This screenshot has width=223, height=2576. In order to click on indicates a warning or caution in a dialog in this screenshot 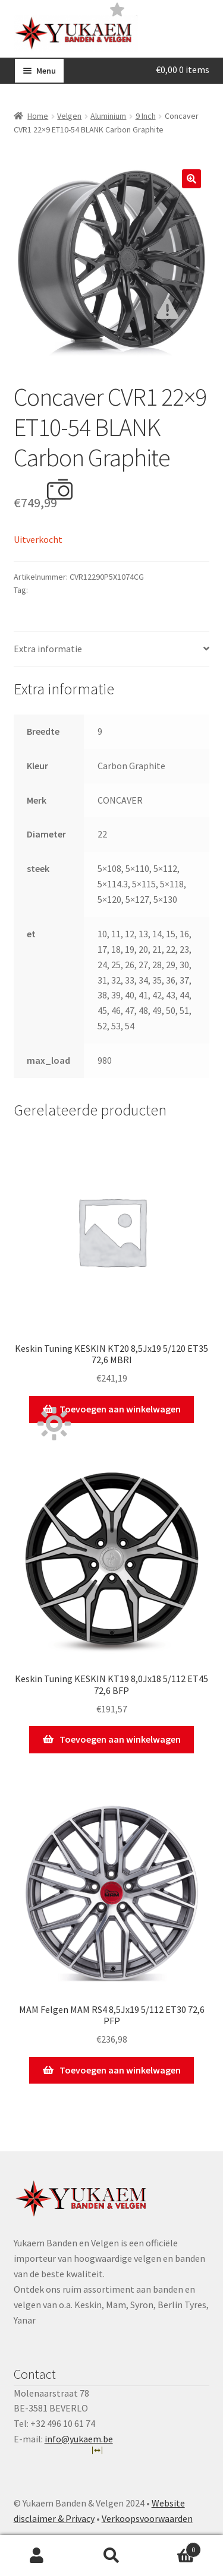, I will do `click(167, 309)`.